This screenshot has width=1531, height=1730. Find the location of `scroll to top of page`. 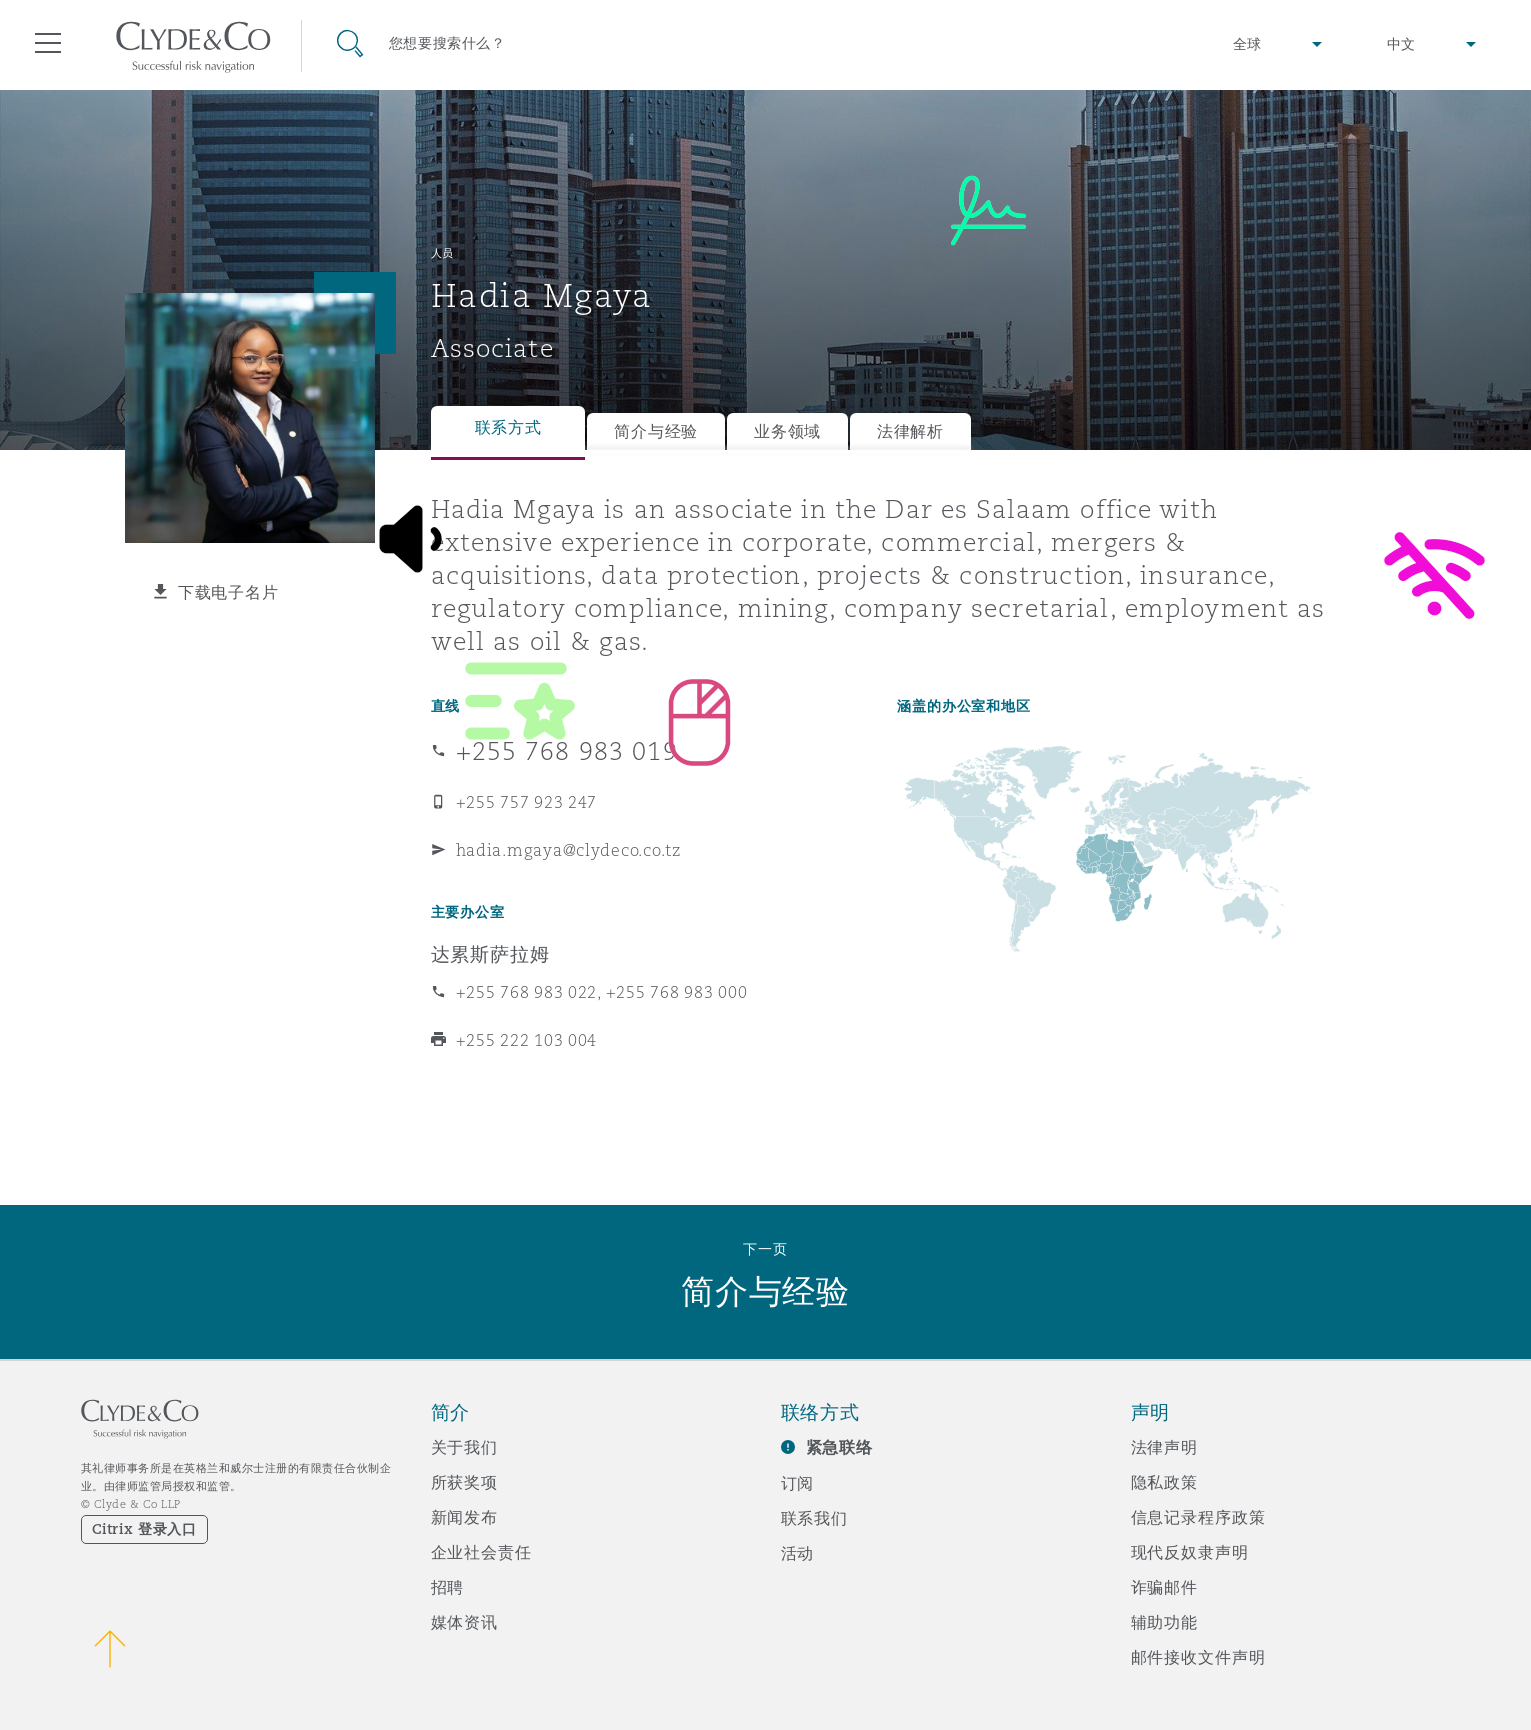

scroll to top of page is located at coordinates (110, 1649).